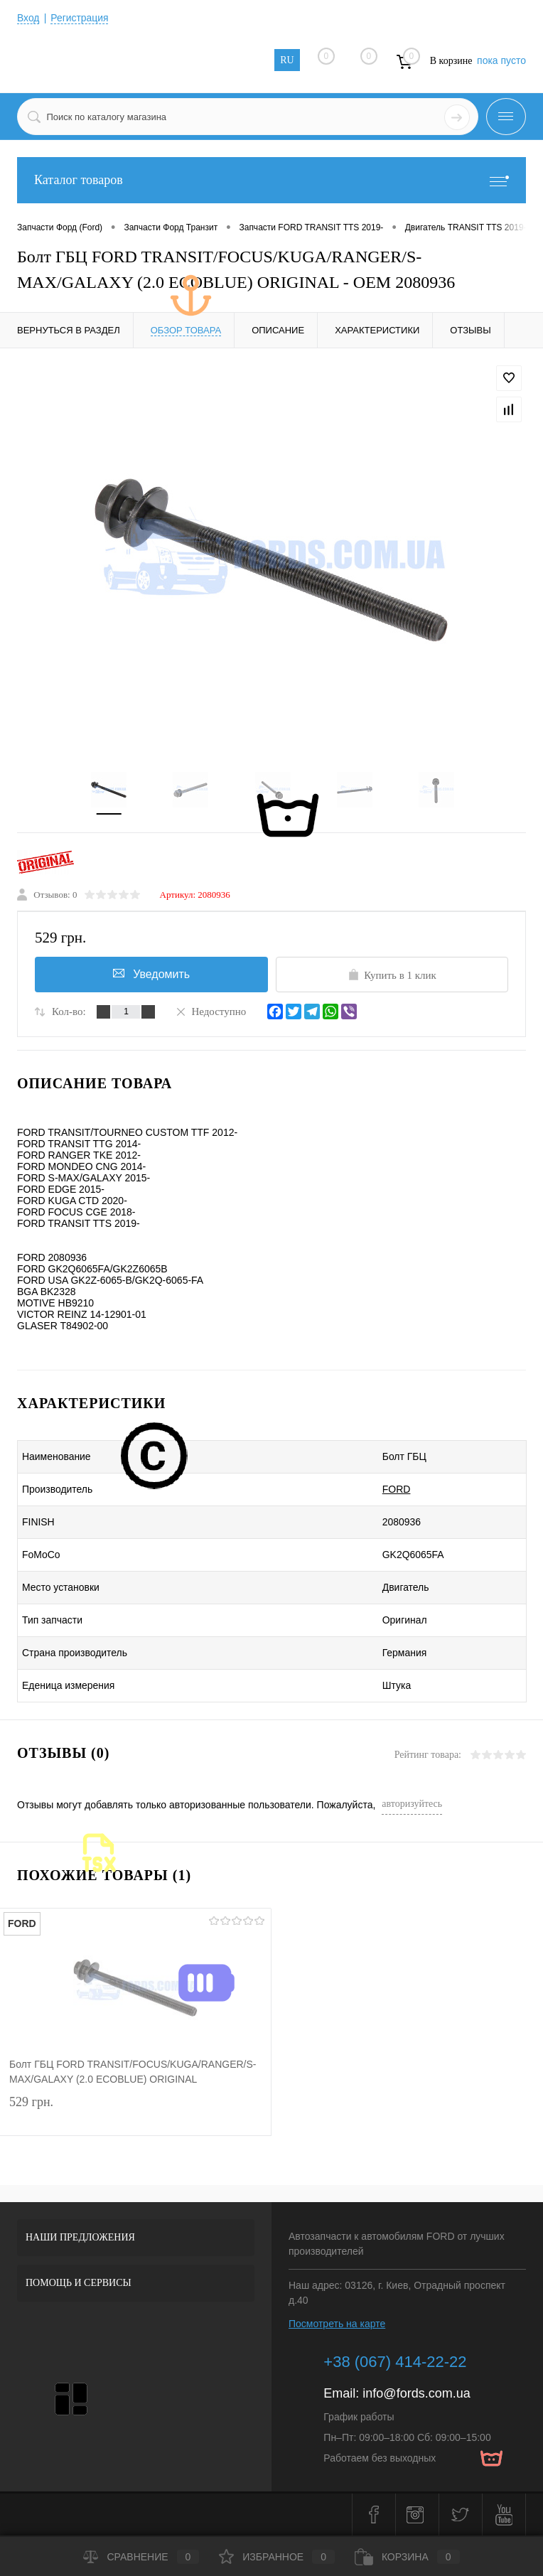 This screenshot has height=2576, width=543. Describe the element at coordinates (288, 815) in the screenshot. I see `indicates cold wash setting for laundry` at that location.